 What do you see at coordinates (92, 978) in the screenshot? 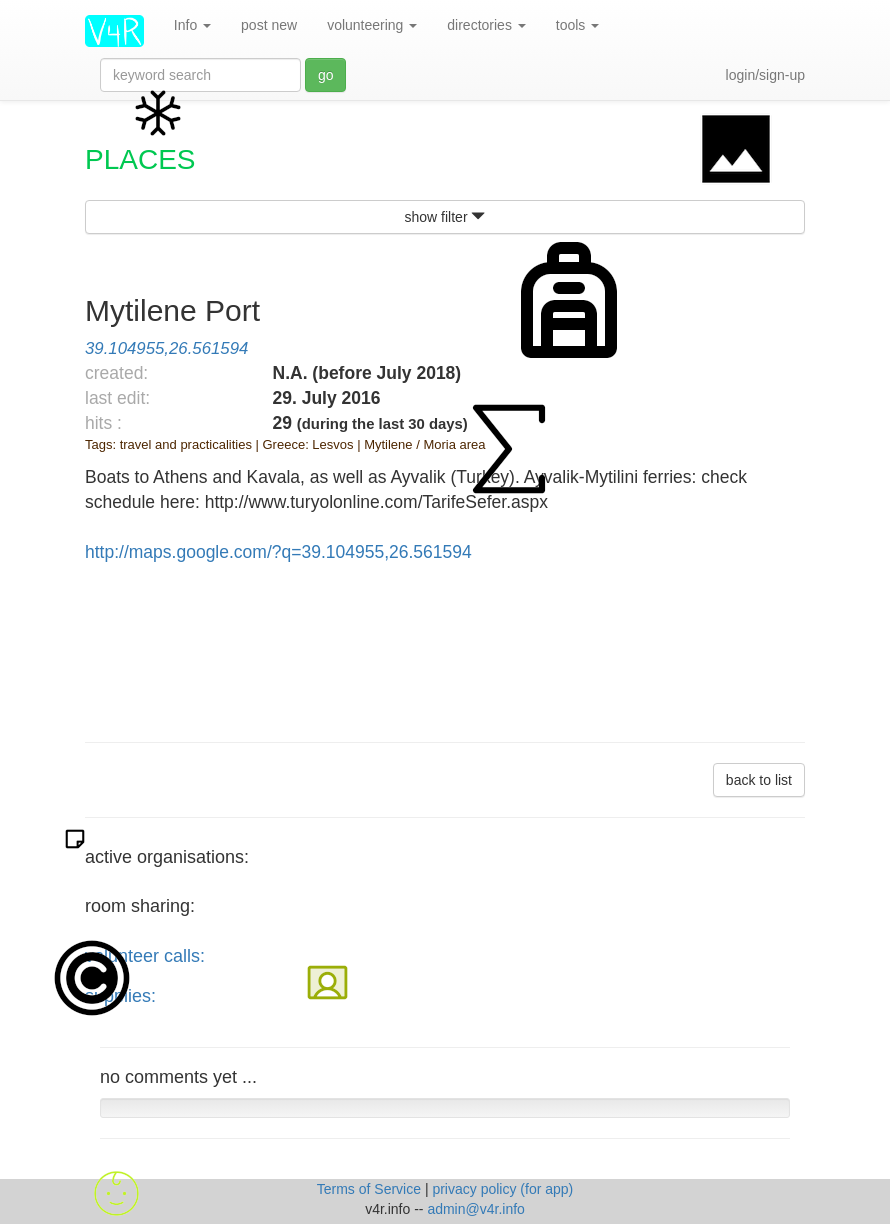
I see `indicates copyrighted content` at bounding box center [92, 978].